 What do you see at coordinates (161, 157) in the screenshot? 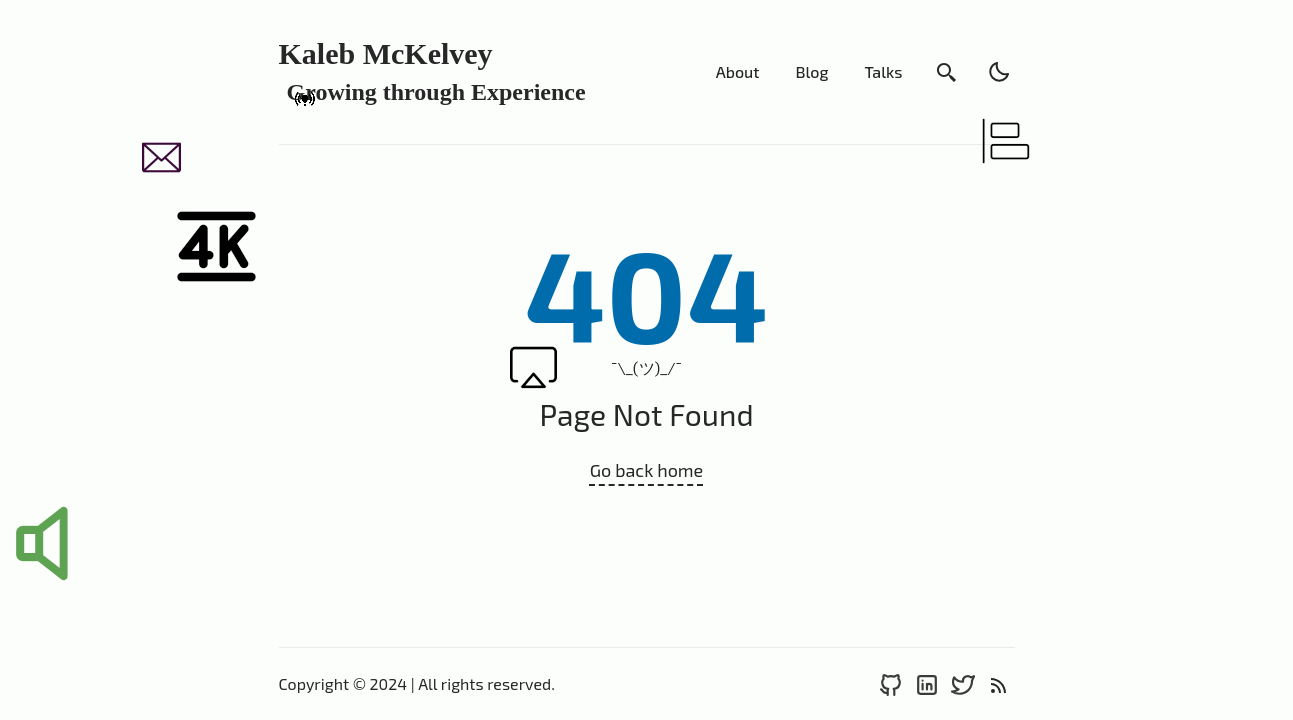
I see `open your inbox` at bounding box center [161, 157].